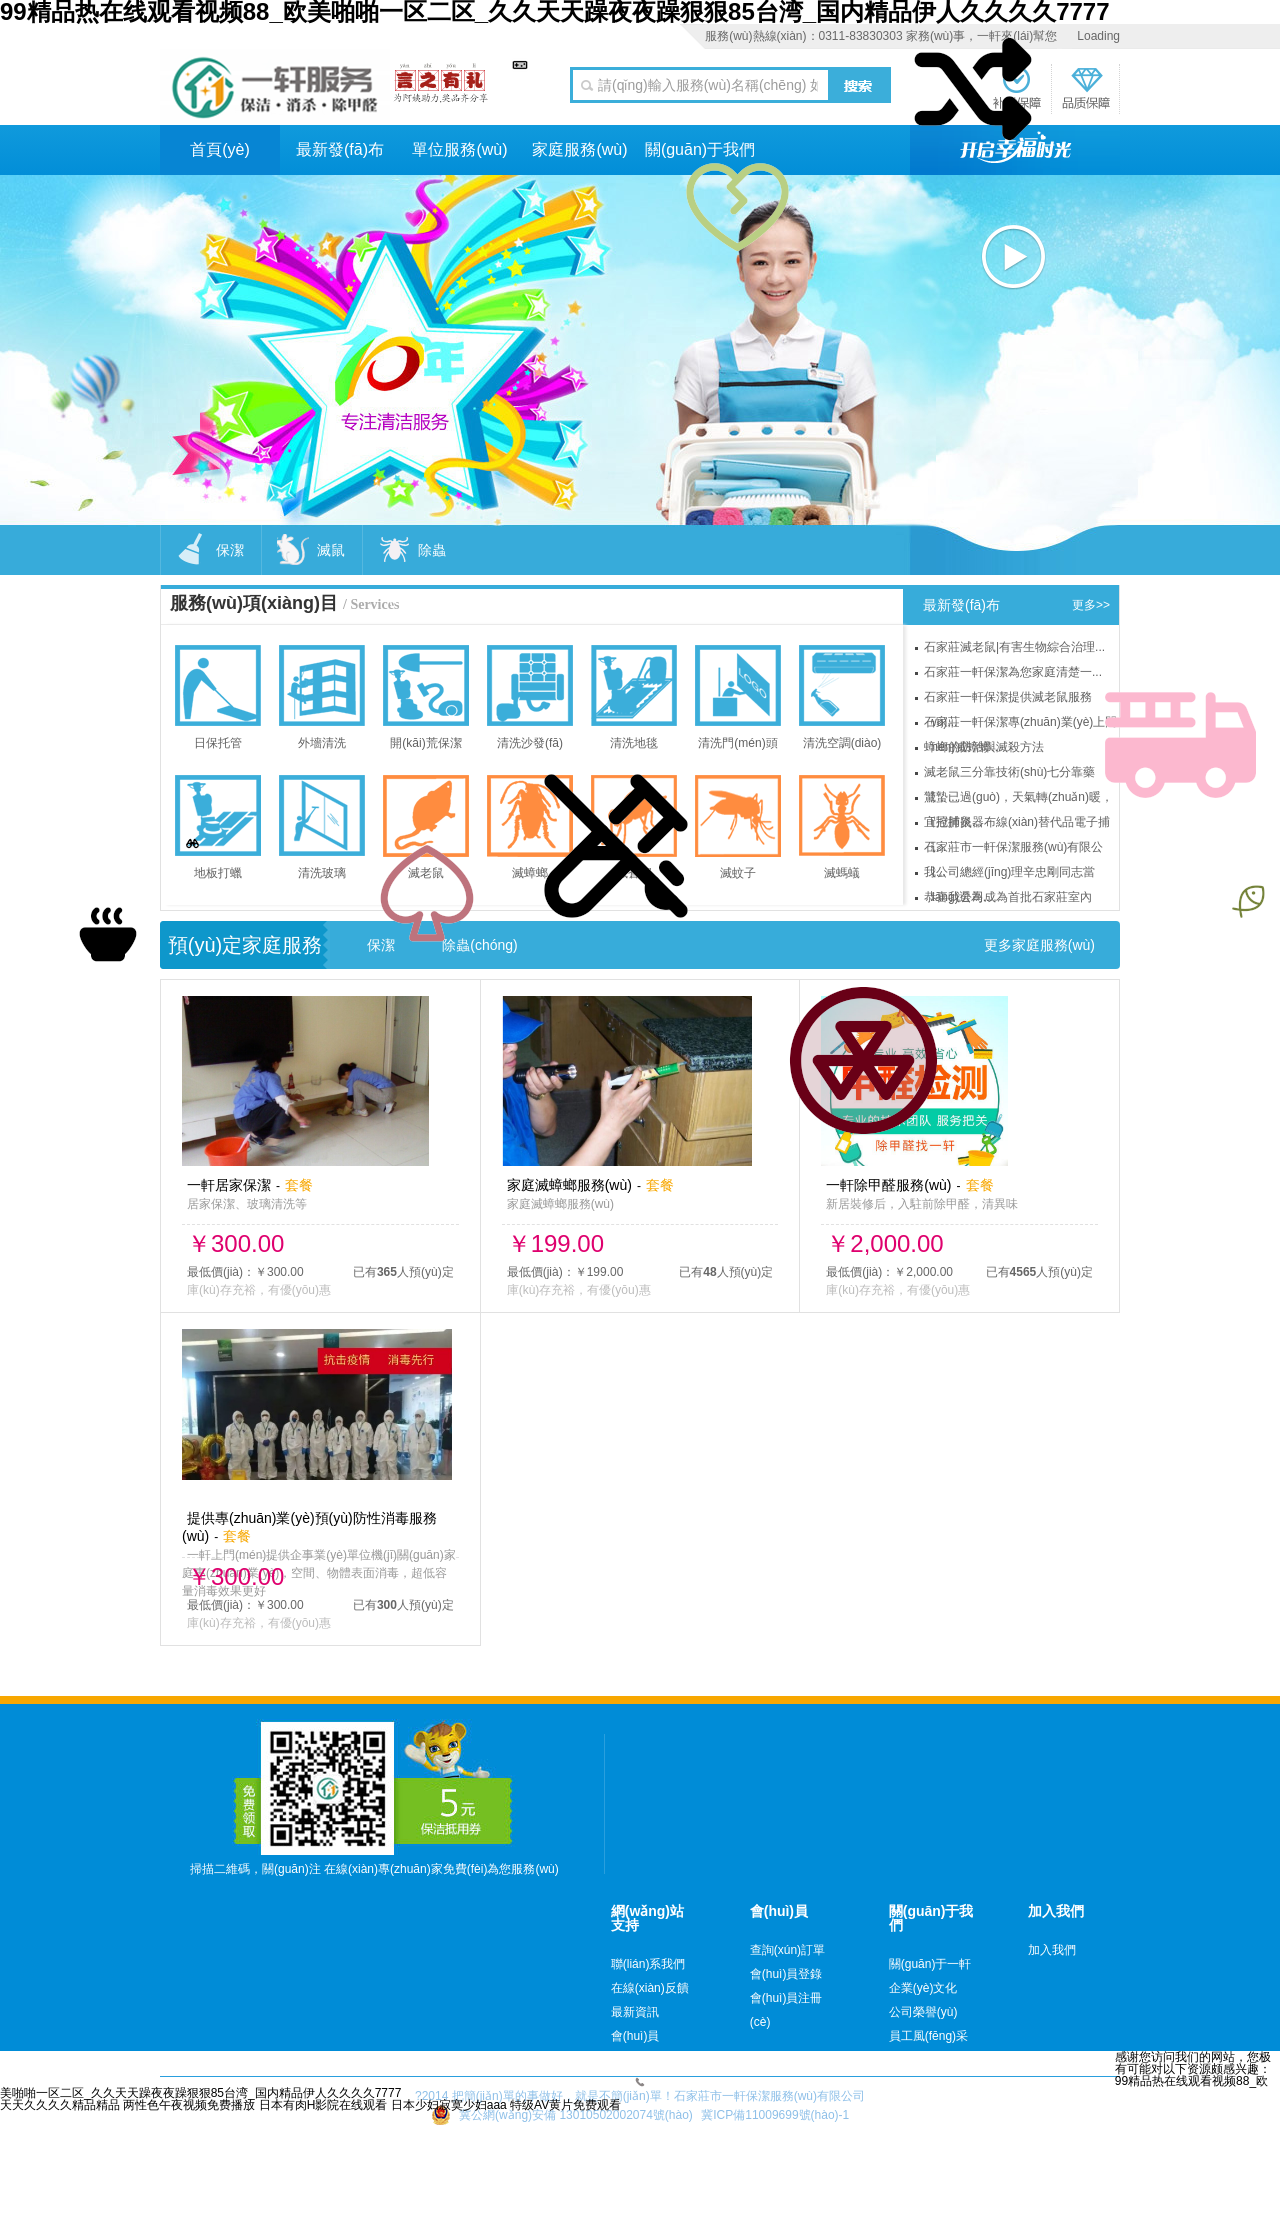 This screenshot has width=1280, height=2221. What do you see at coordinates (1249, 900) in the screenshot?
I see `access fishing or marine-related features` at bounding box center [1249, 900].